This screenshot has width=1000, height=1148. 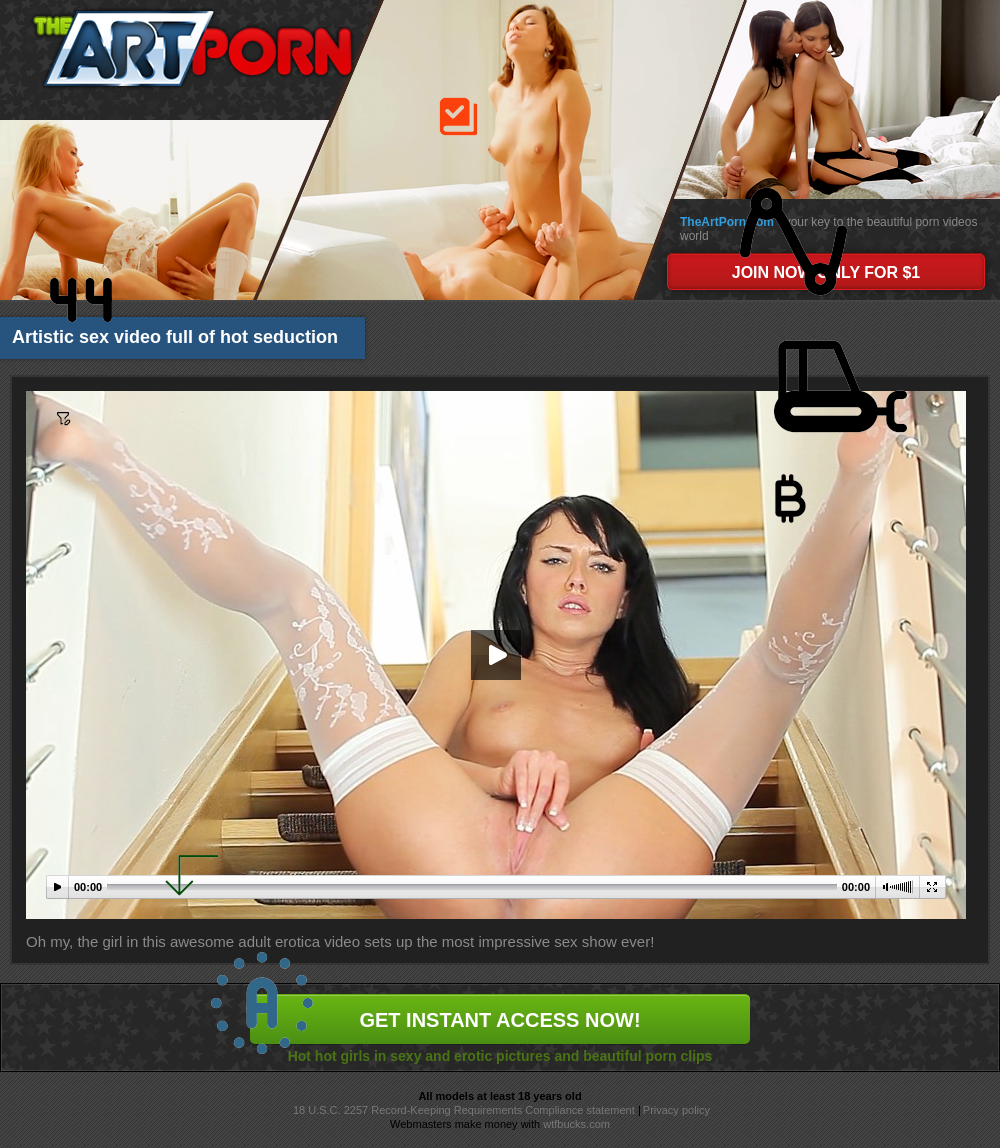 I want to click on edit filter settings, so click(x=63, y=418).